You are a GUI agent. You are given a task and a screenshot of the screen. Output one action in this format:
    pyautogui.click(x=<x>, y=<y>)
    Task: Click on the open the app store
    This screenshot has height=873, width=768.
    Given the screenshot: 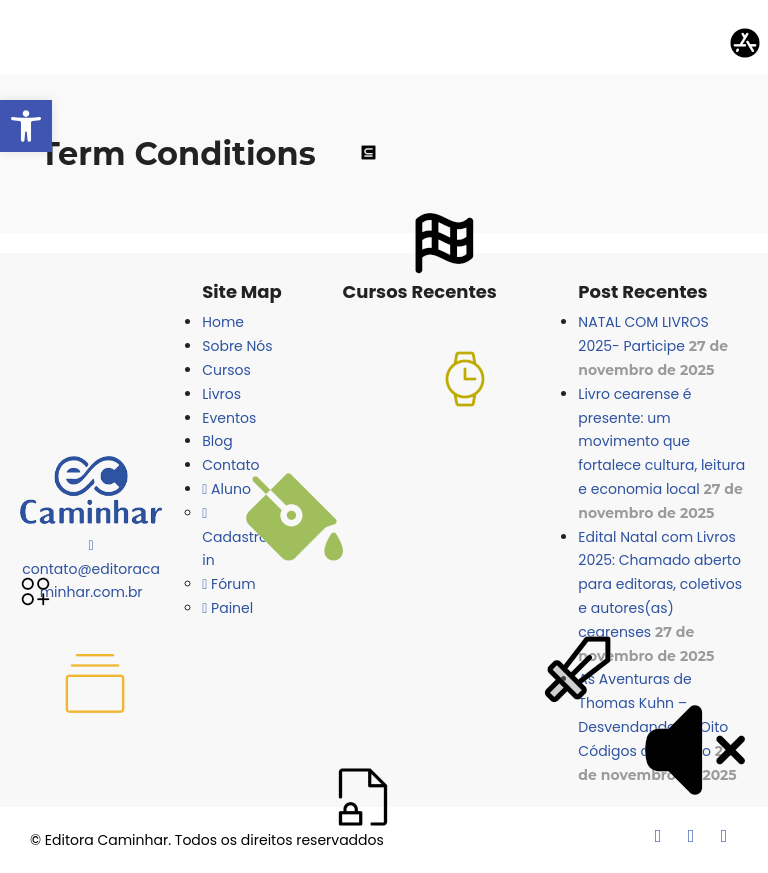 What is the action you would take?
    pyautogui.click(x=745, y=43)
    